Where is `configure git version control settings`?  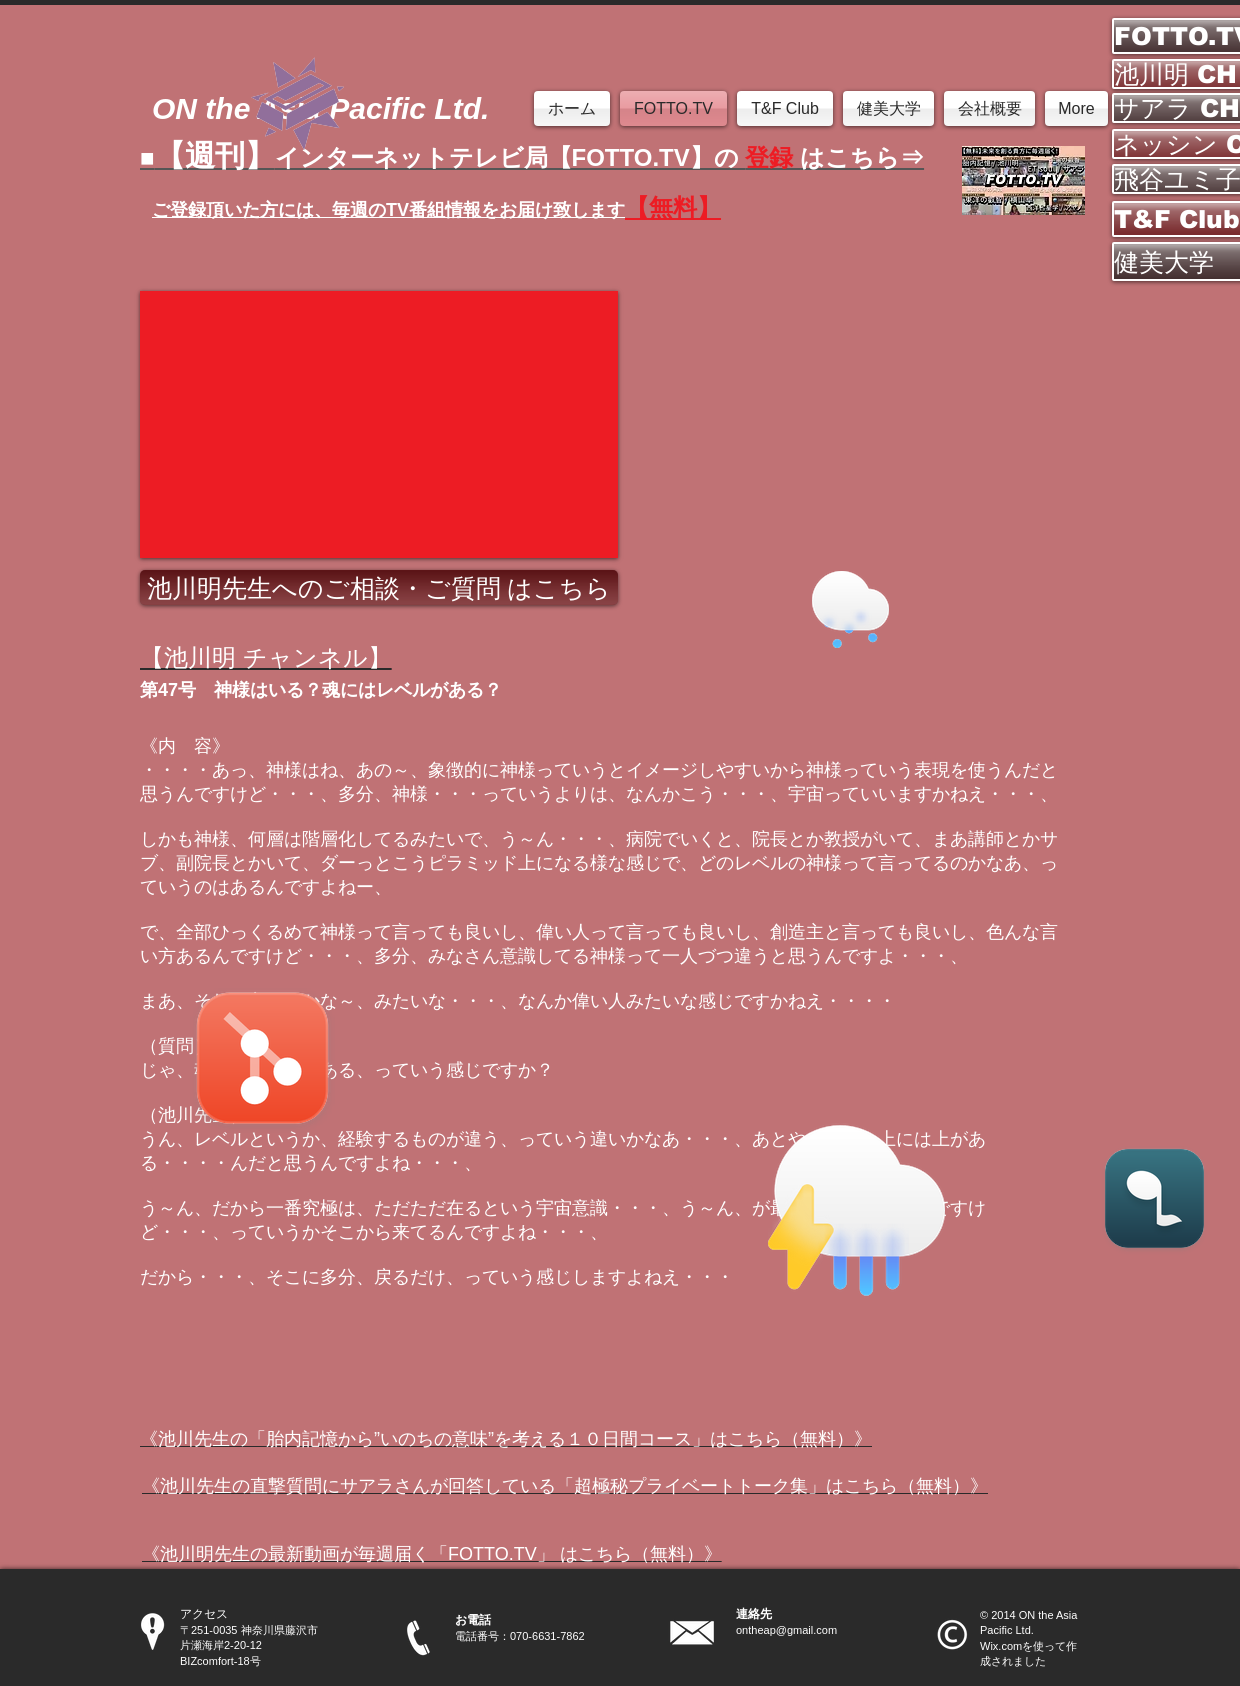 configure git version control settings is located at coordinates (262, 1060).